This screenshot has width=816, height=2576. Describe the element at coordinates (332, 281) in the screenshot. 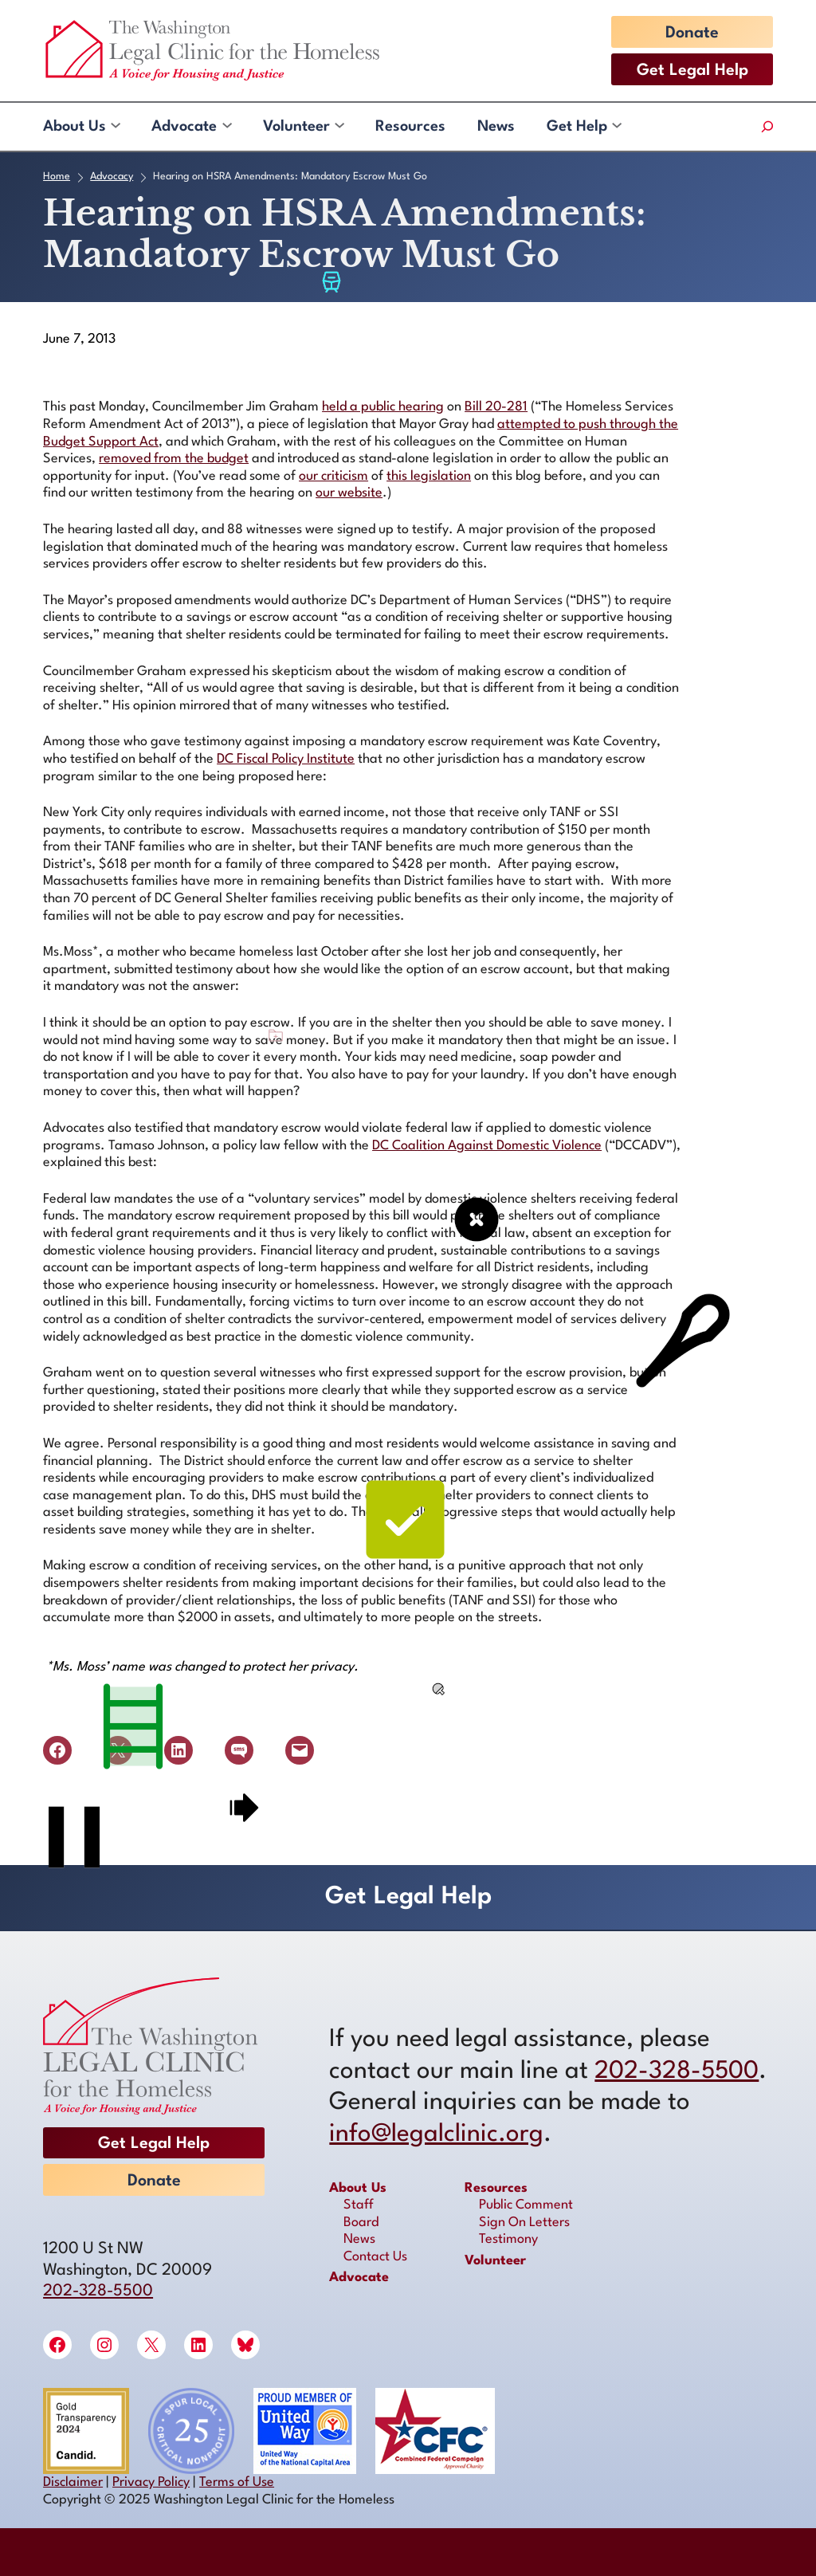

I see `view regional train schedules` at that location.